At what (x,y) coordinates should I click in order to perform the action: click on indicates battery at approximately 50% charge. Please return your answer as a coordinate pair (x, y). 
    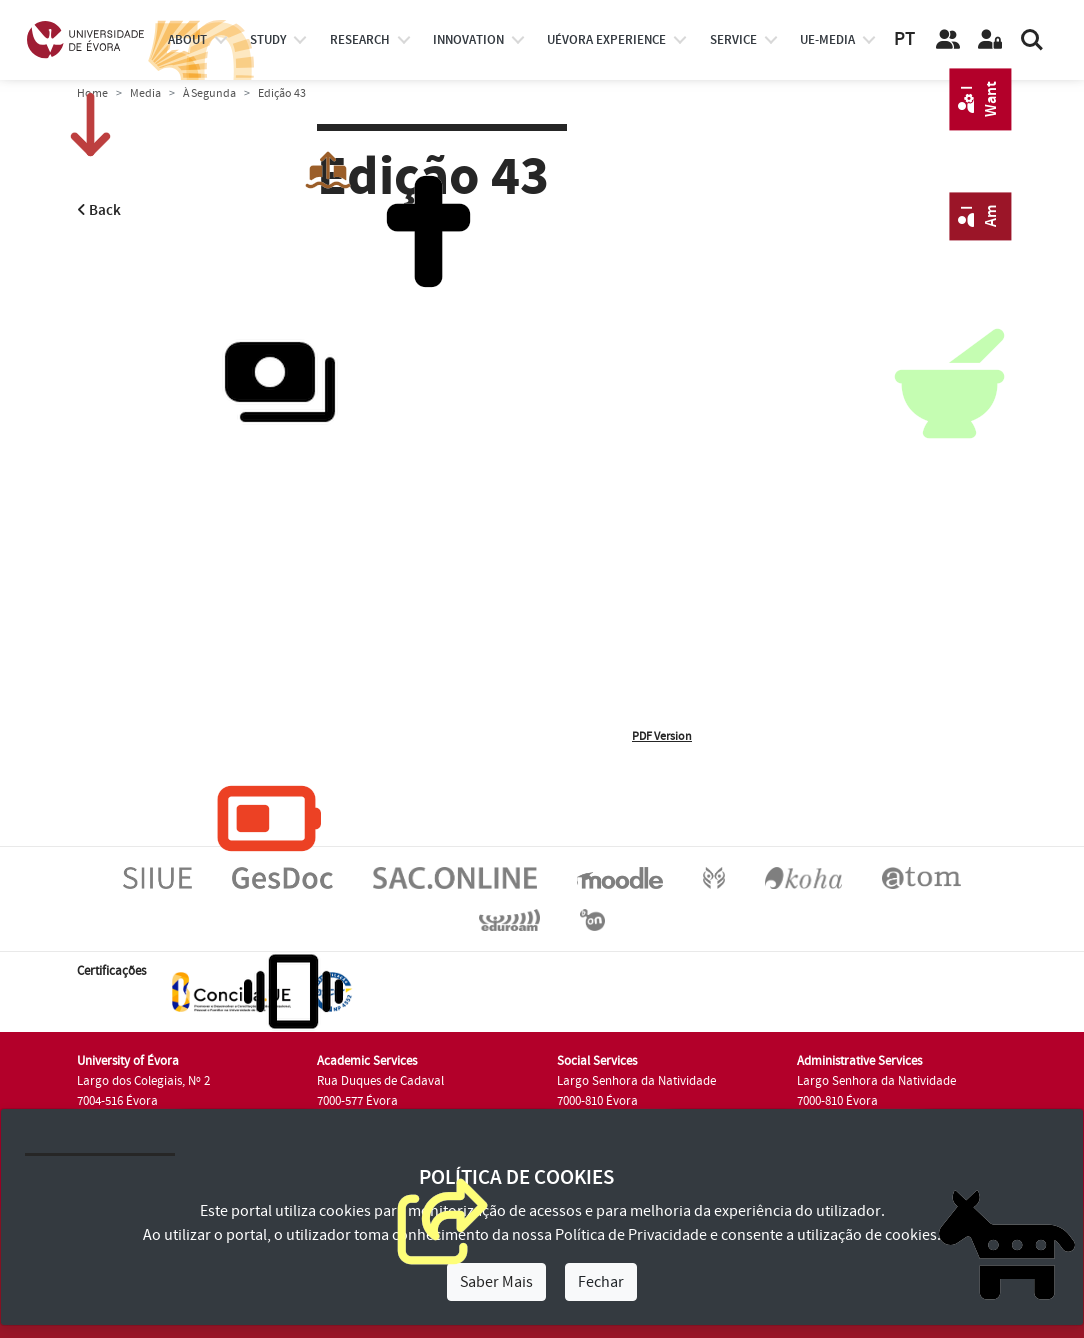
    Looking at the image, I should click on (266, 818).